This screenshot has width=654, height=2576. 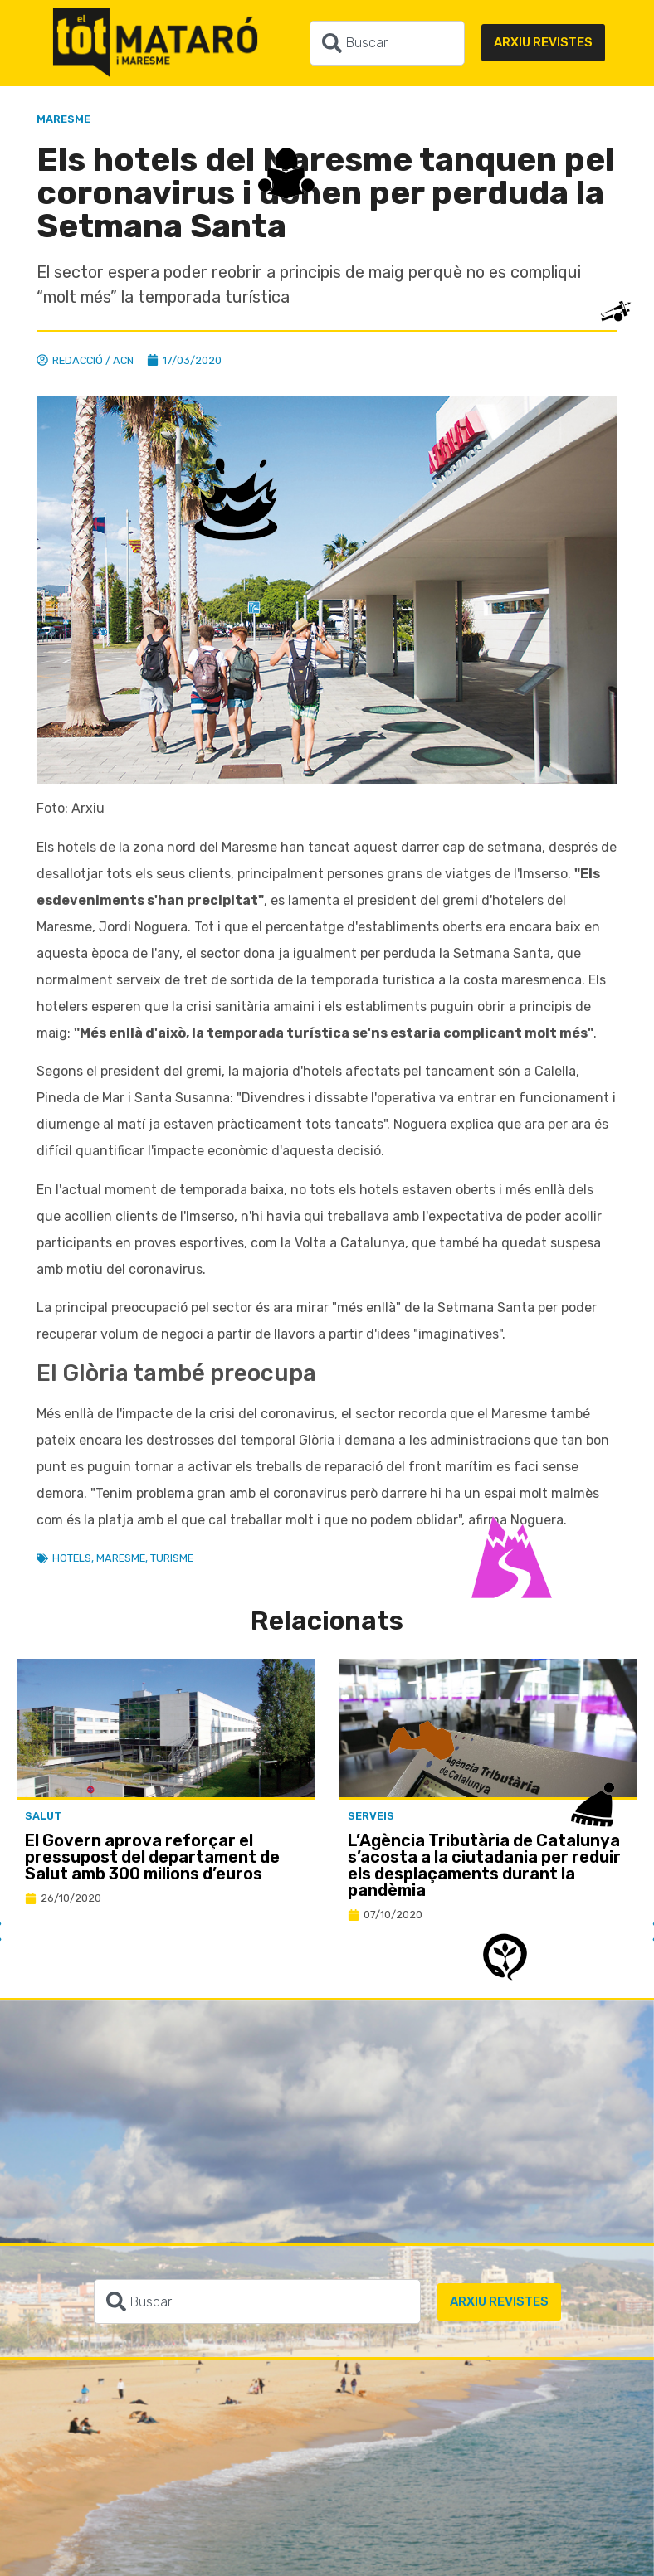 What do you see at coordinates (286, 173) in the screenshot?
I see `open reading mode or e-reader` at bounding box center [286, 173].